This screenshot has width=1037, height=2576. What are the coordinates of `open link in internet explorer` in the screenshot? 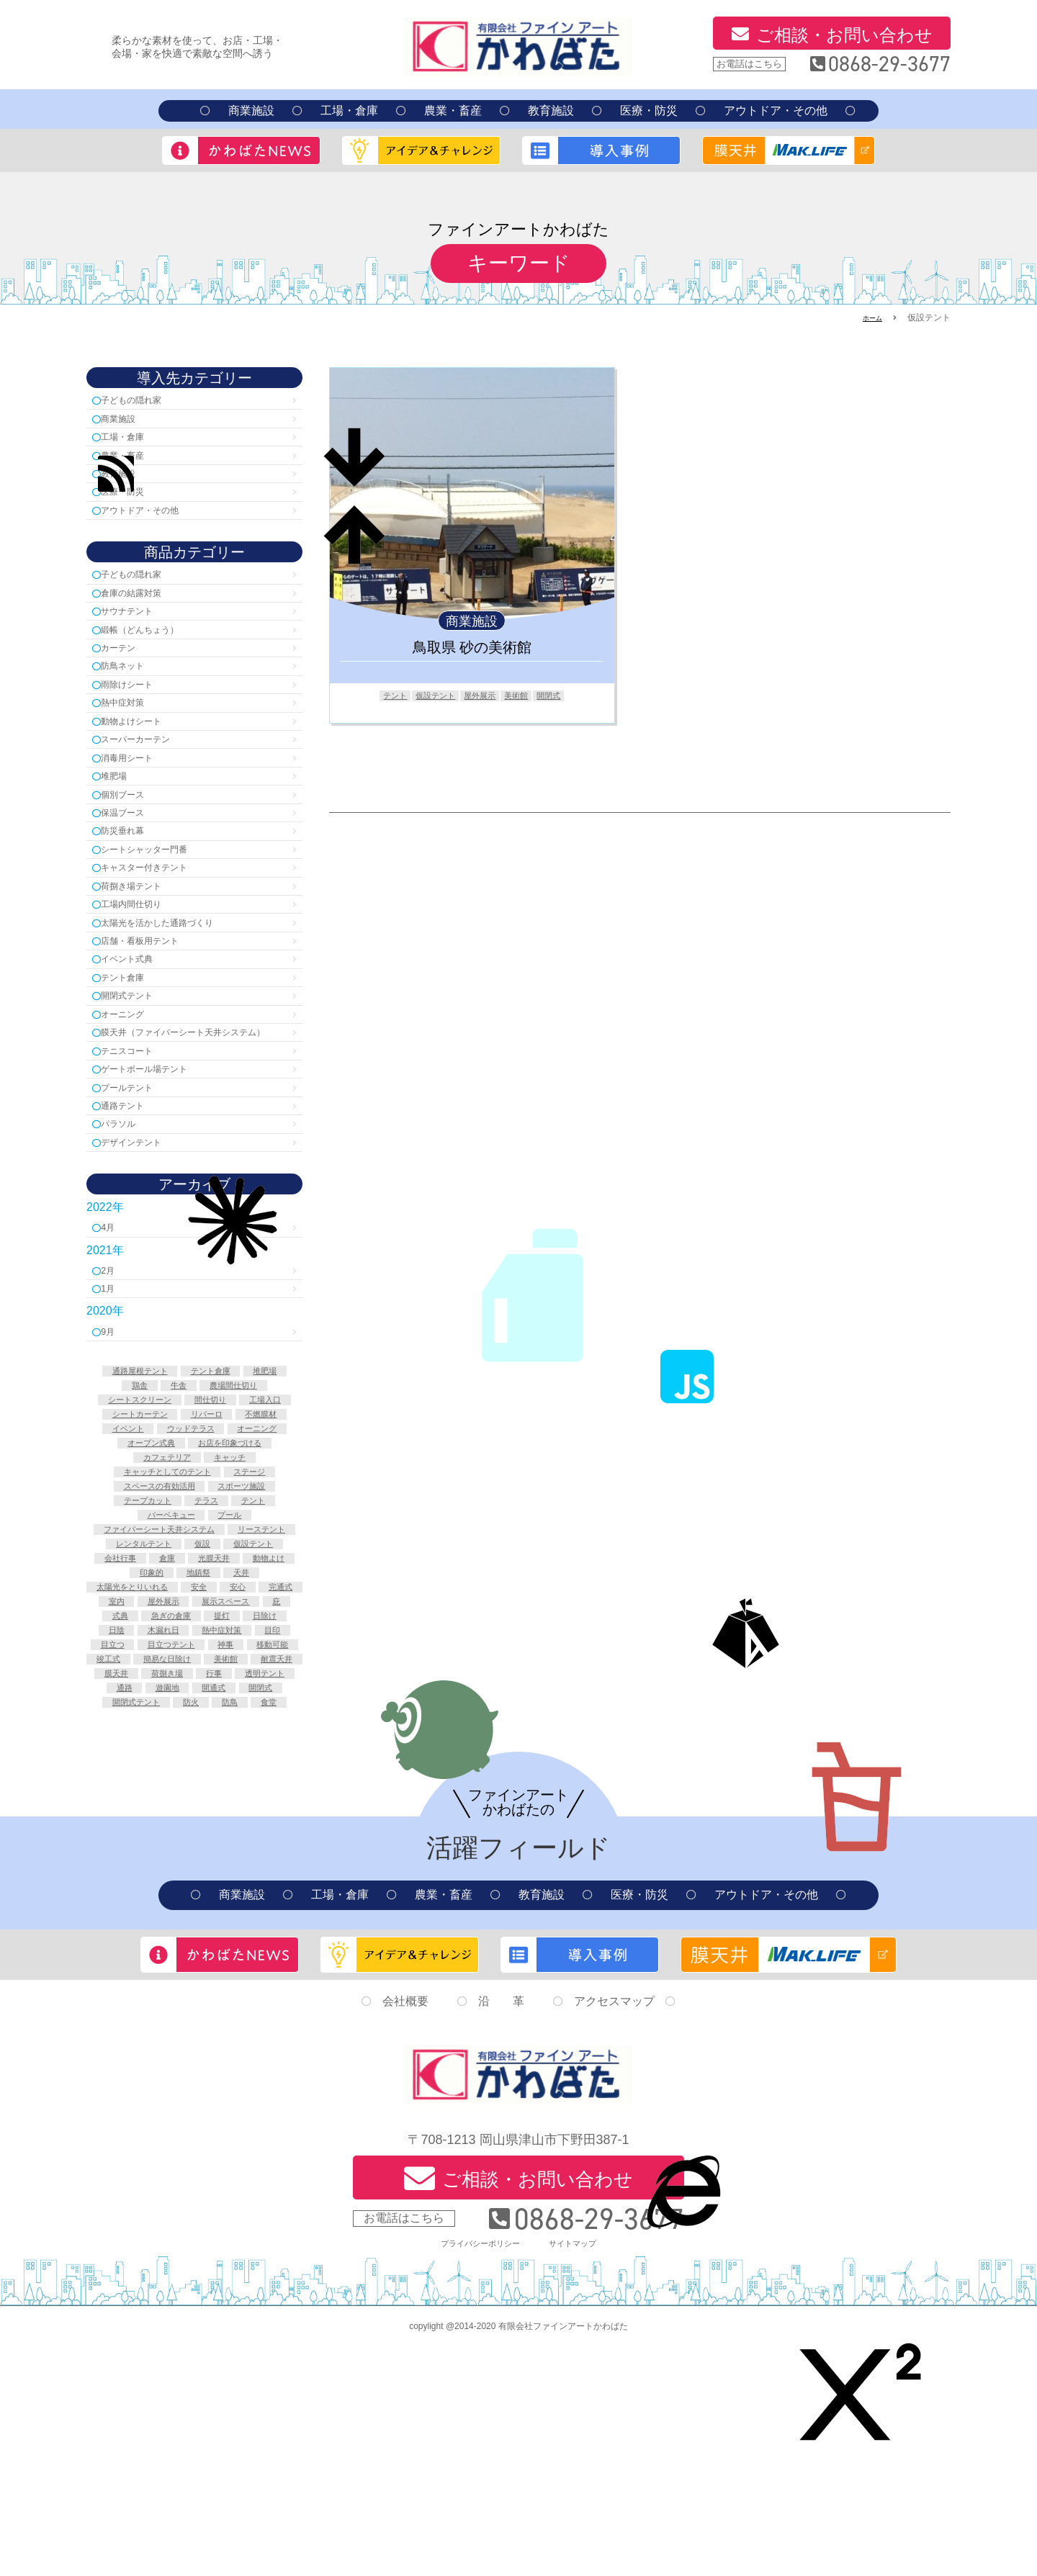 It's located at (686, 2193).